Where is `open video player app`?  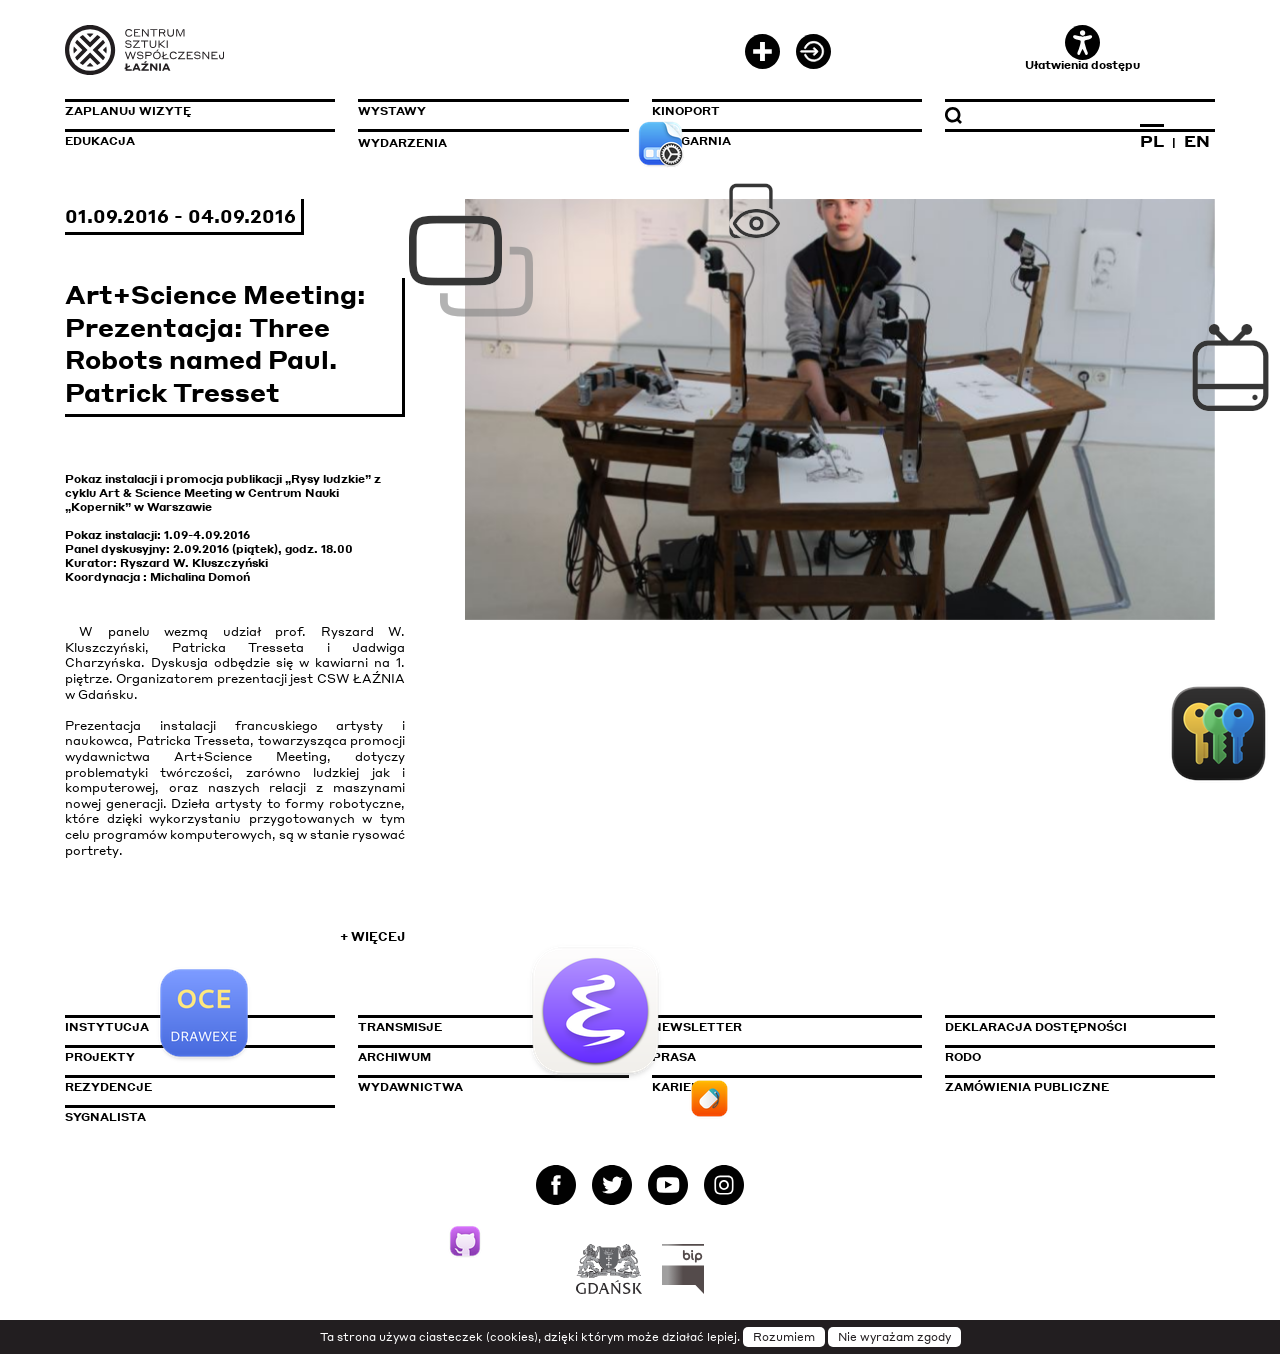 open video player app is located at coordinates (1230, 367).